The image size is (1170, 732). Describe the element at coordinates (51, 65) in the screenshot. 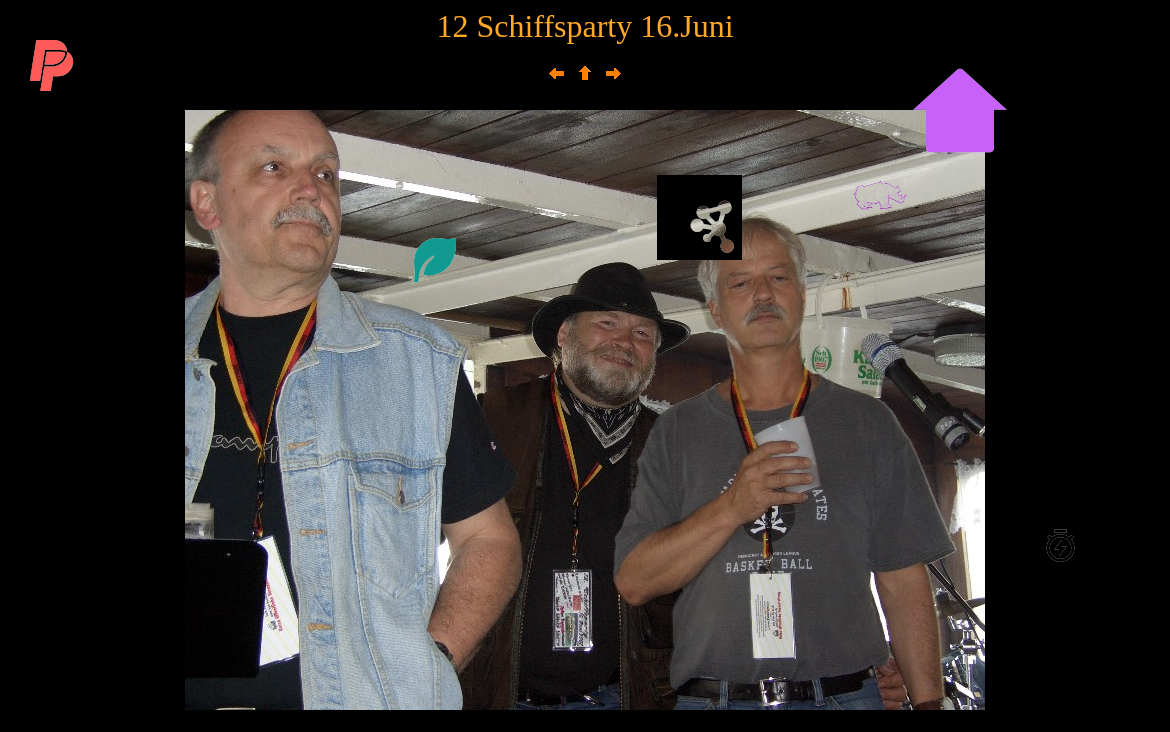

I see `pay with PayPal` at that location.